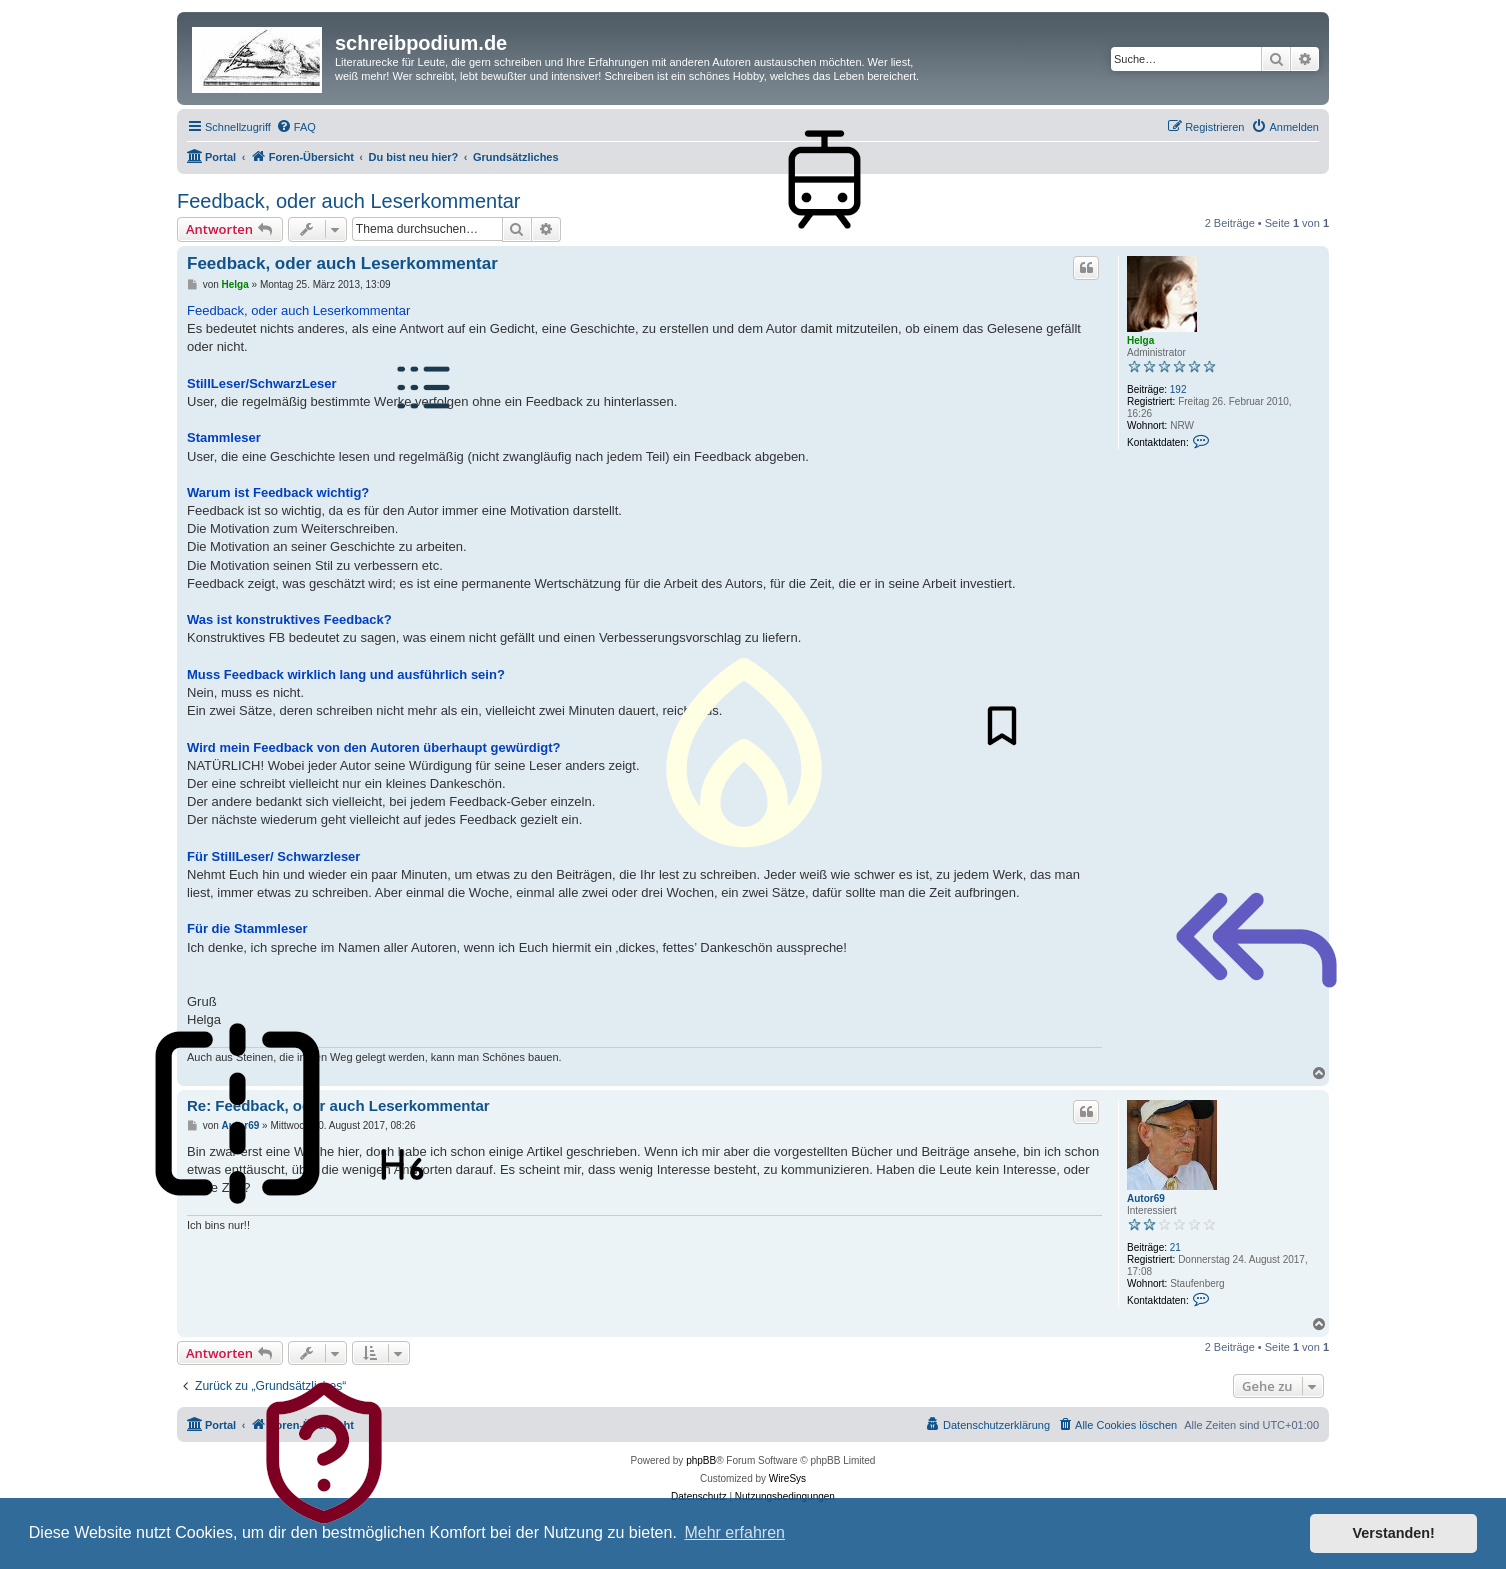  I want to click on flip image horizontally, so click(237, 1113).